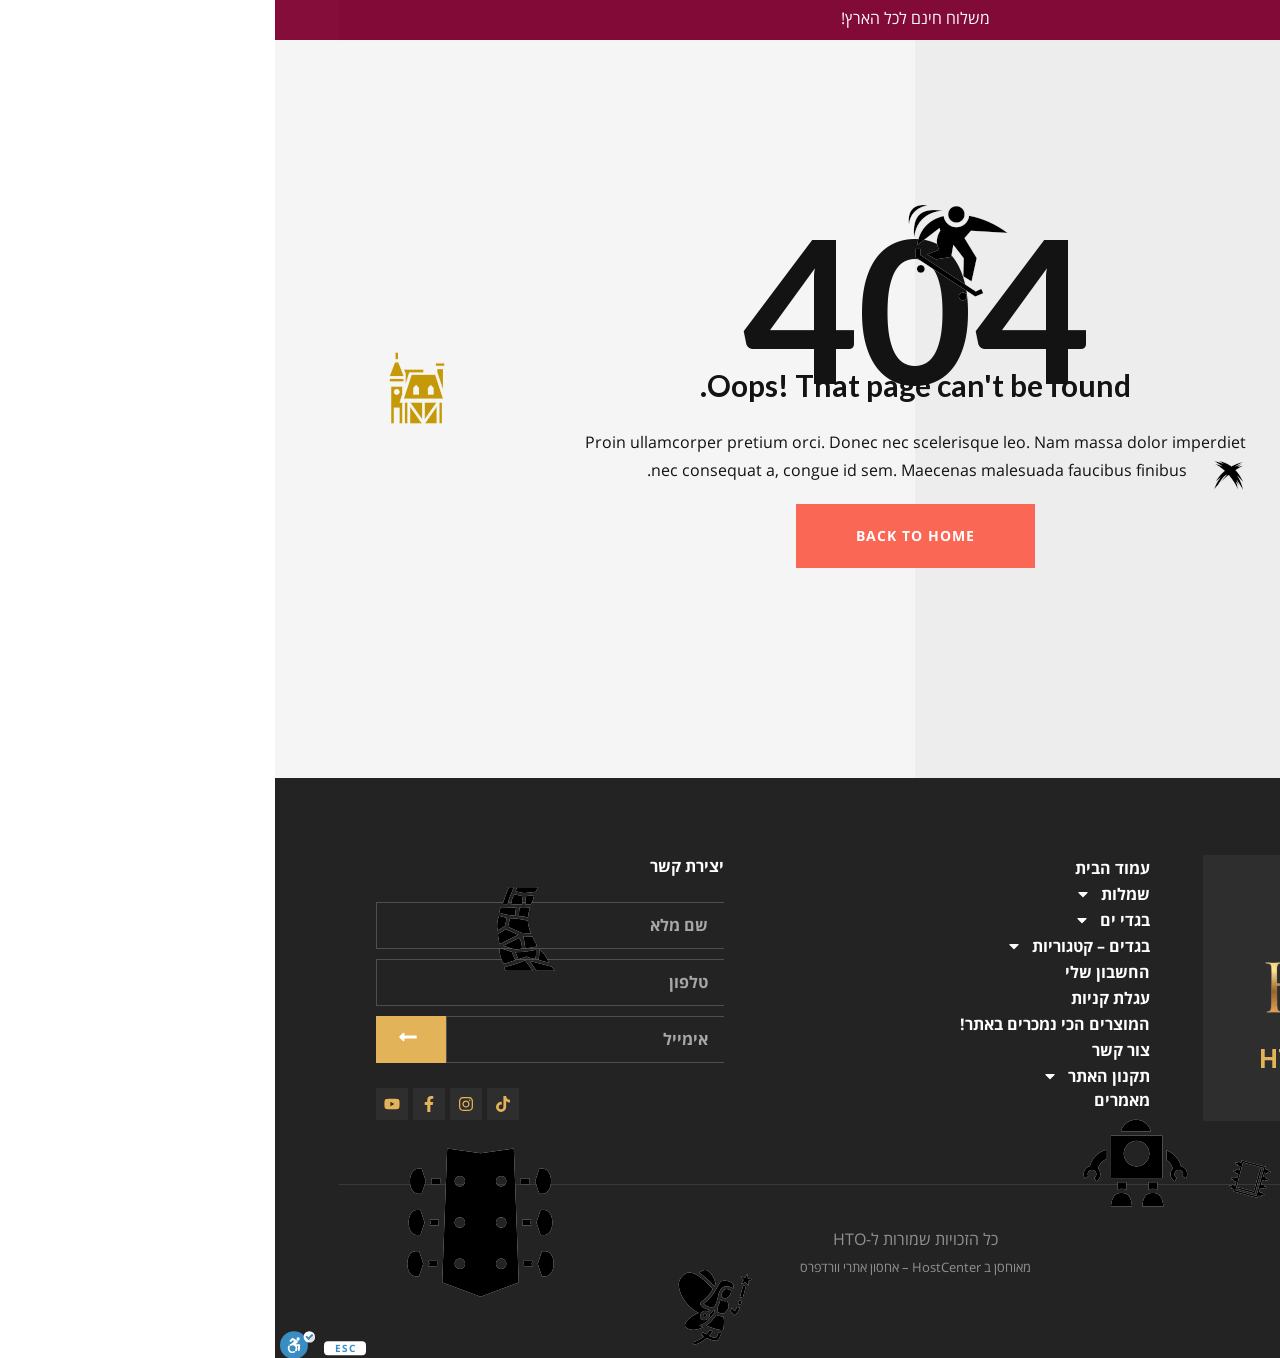 The image size is (1280, 1358). Describe the element at coordinates (480, 1222) in the screenshot. I see `access guitar tuning settings` at that location.